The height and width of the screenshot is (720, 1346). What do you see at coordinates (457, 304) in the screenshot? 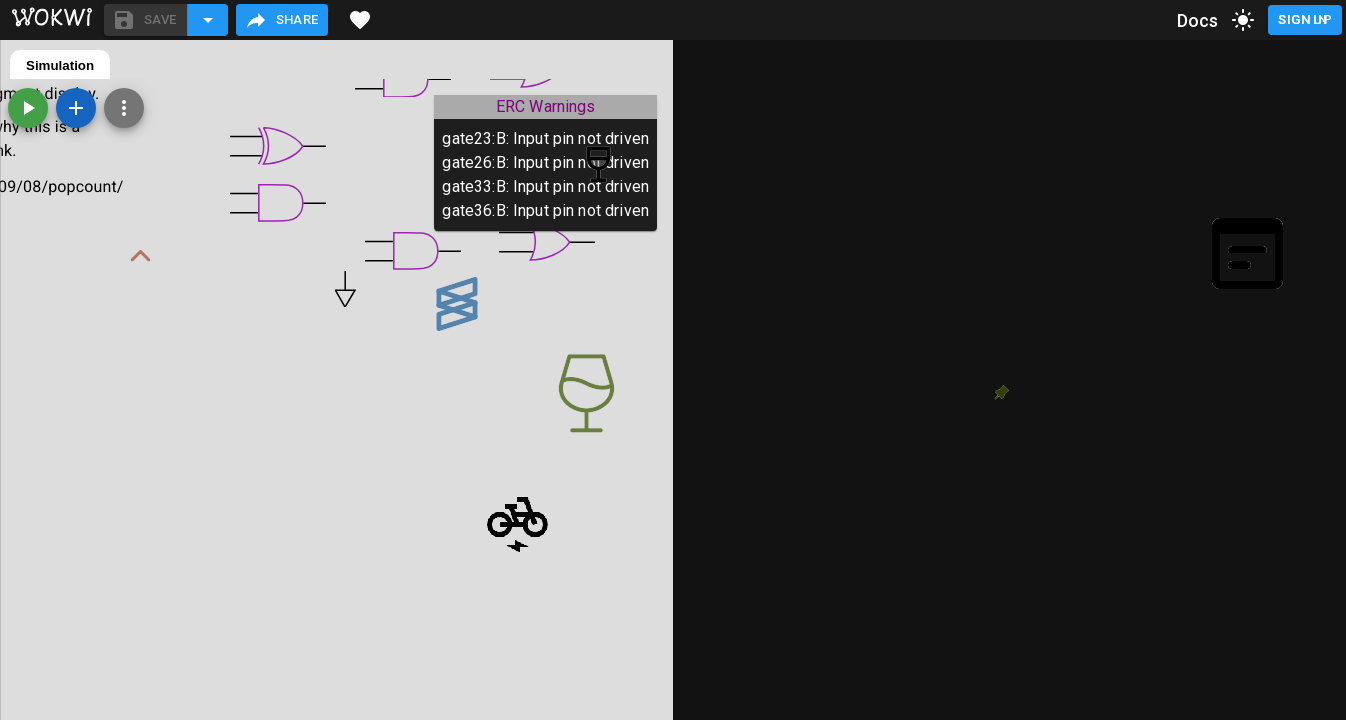
I see `open sublime text editor` at bounding box center [457, 304].